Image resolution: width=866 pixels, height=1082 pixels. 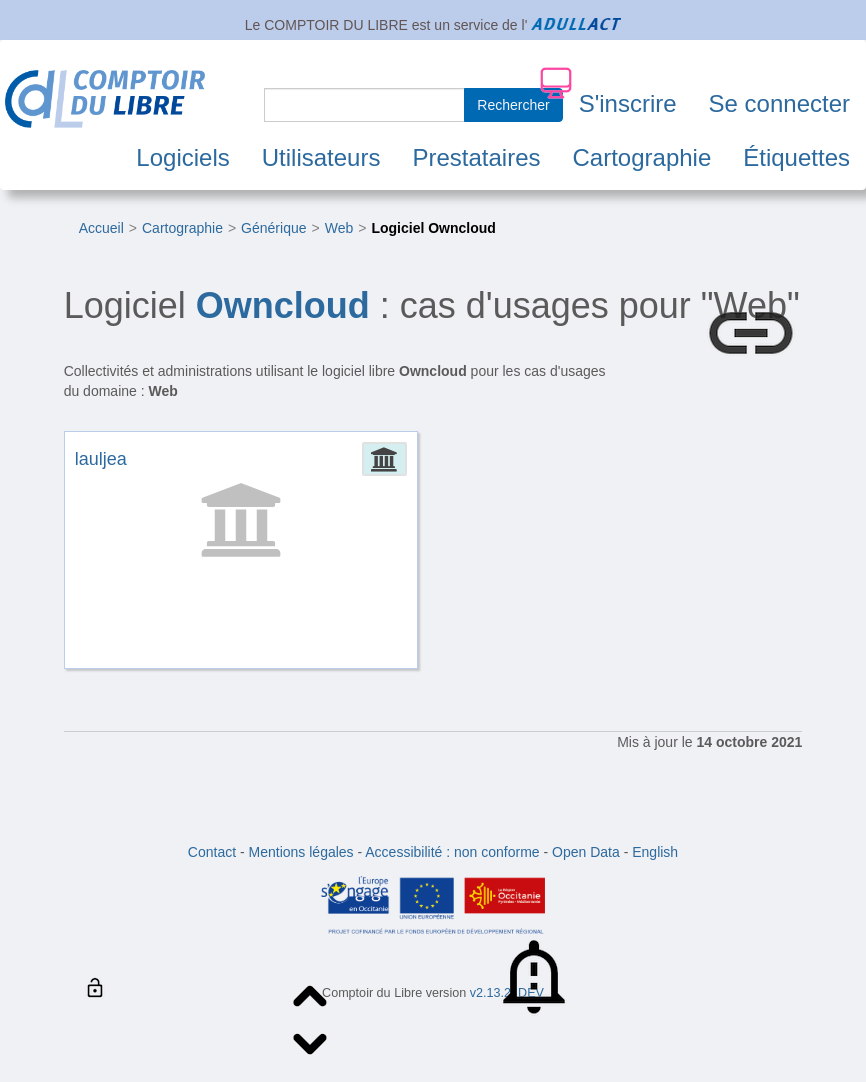 I want to click on important notification requiring attention, so click(x=534, y=976).